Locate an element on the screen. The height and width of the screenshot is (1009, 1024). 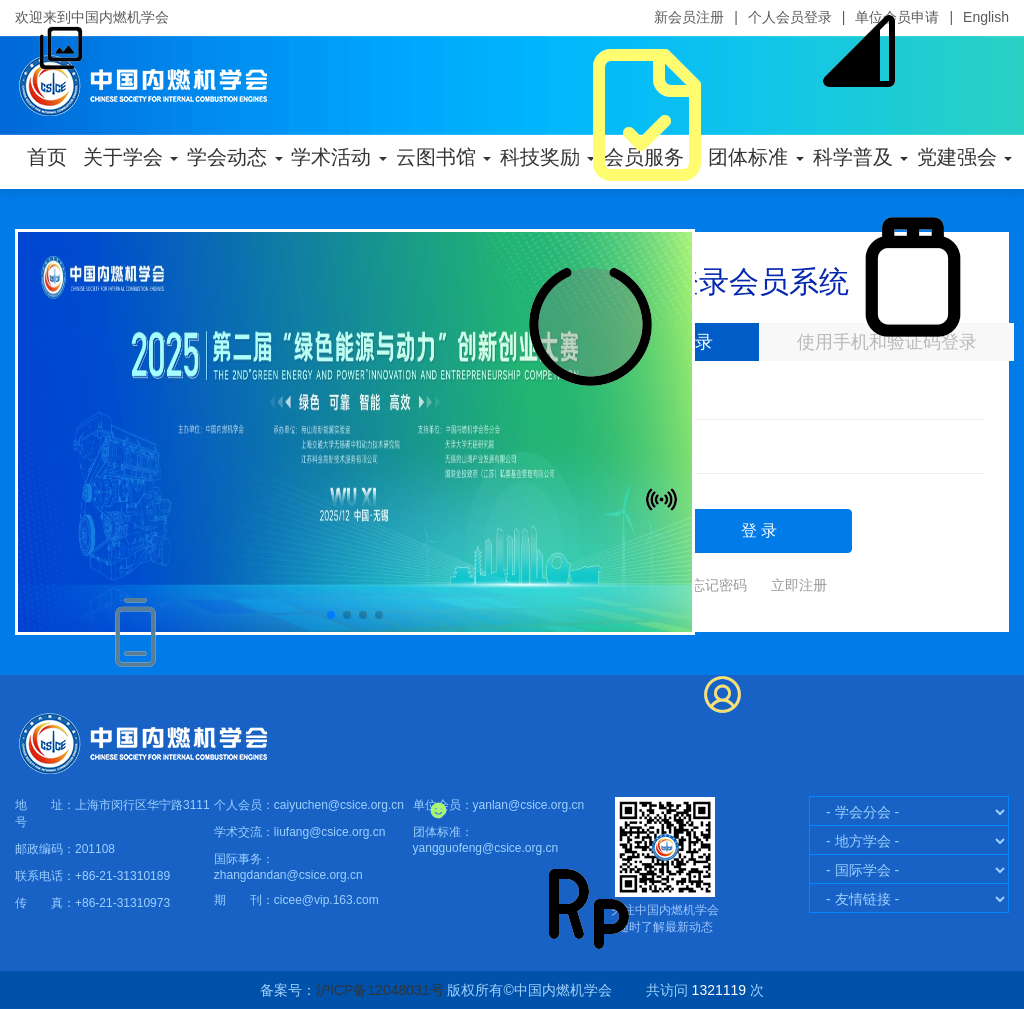
store or manage saved items is located at coordinates (913, 277).